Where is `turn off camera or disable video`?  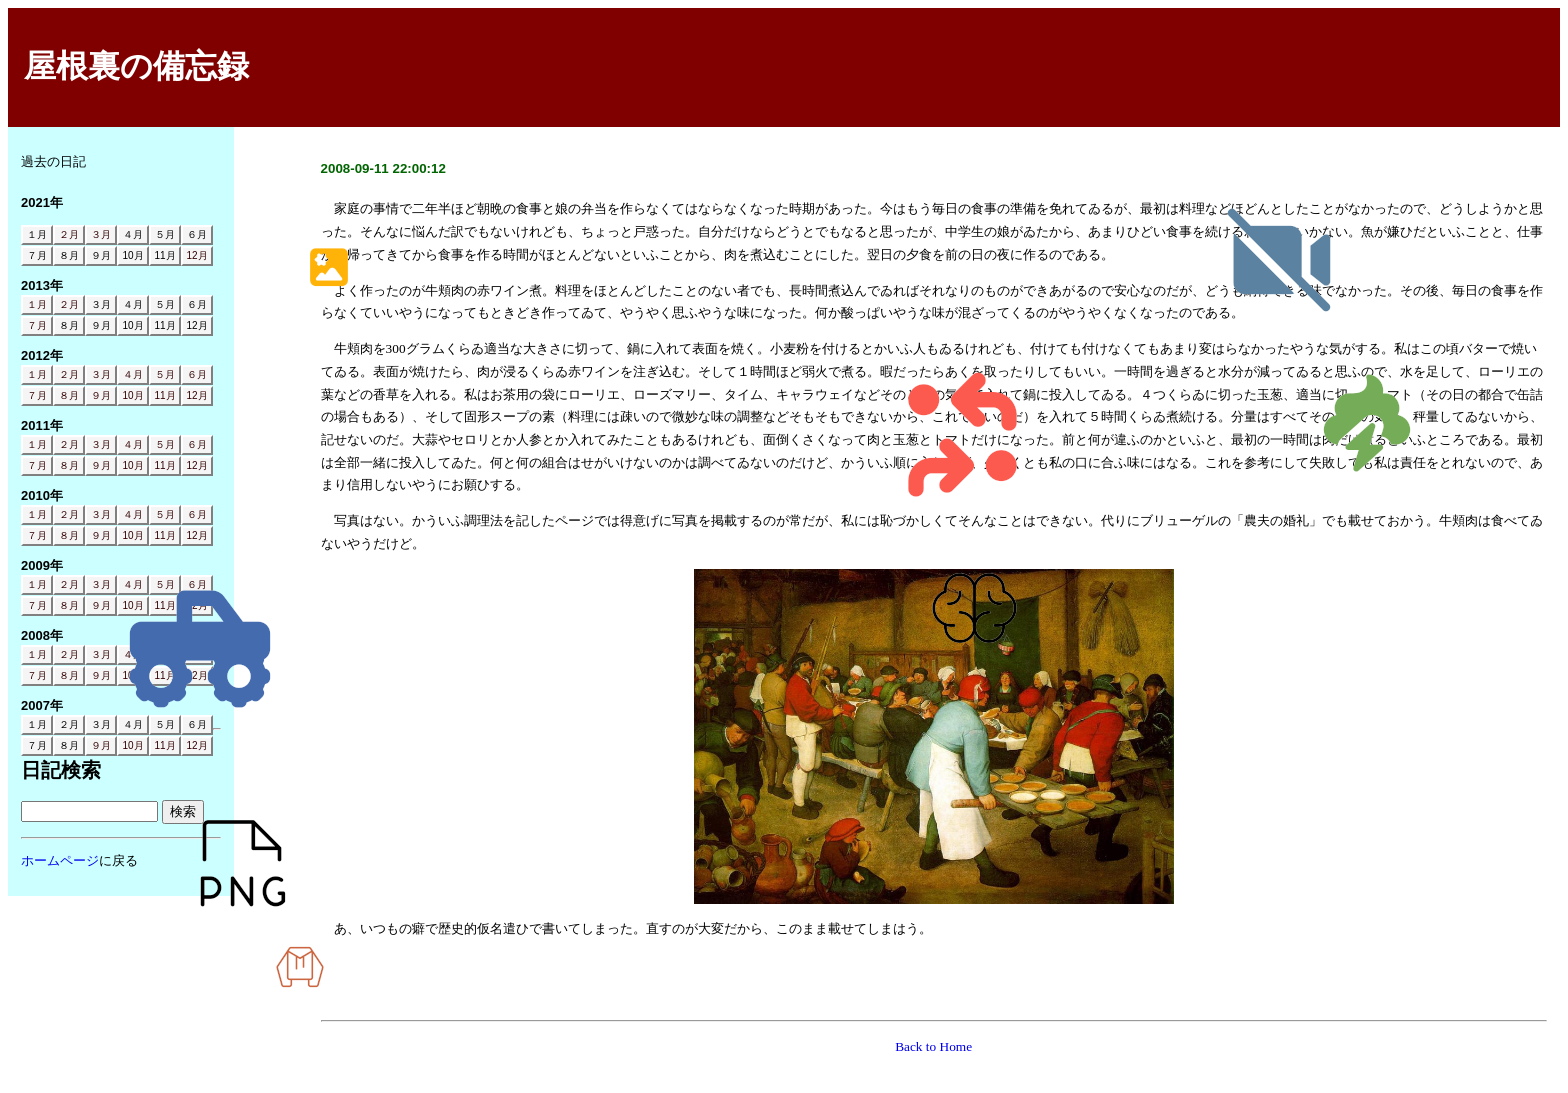
turn off camera or disable video is located at coordinates (1279, 260).